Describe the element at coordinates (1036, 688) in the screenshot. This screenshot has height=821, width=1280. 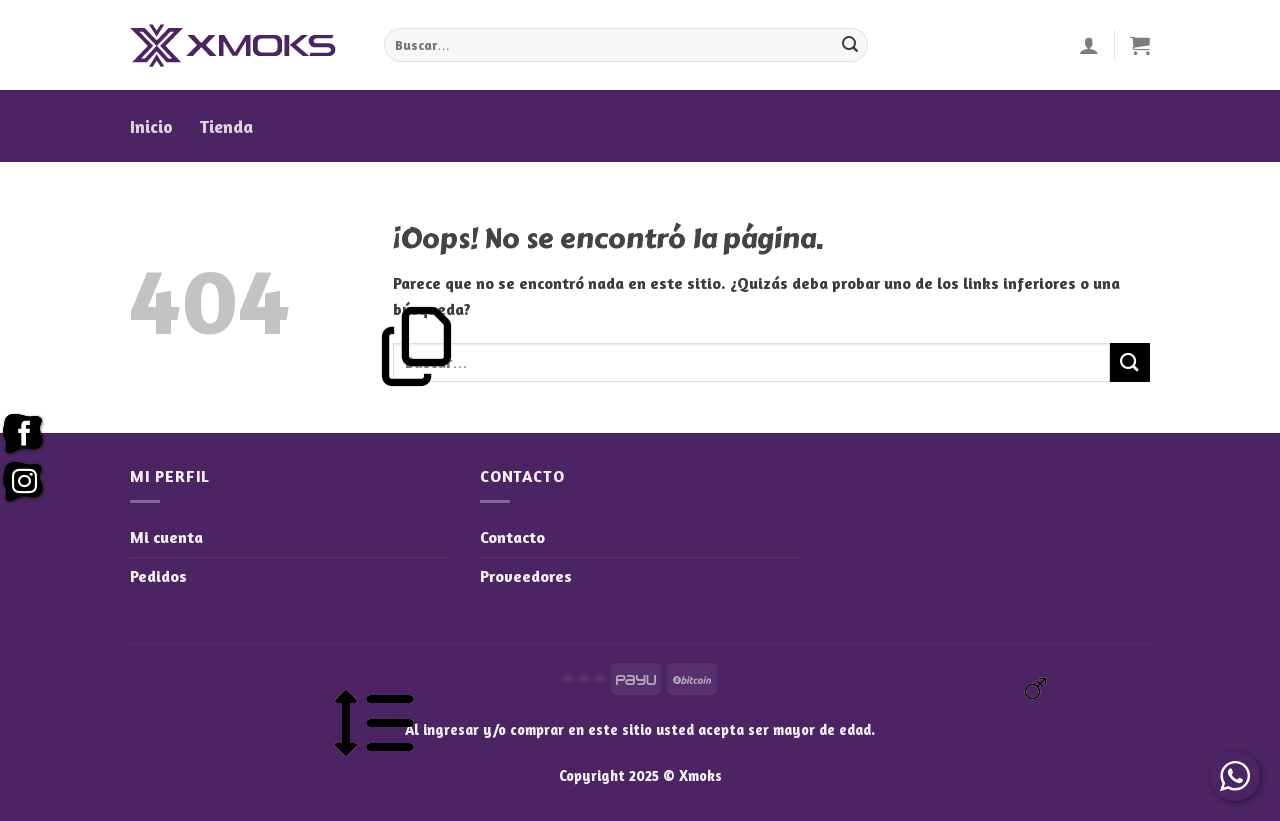
I see `indicates transgender identity option` at that location.